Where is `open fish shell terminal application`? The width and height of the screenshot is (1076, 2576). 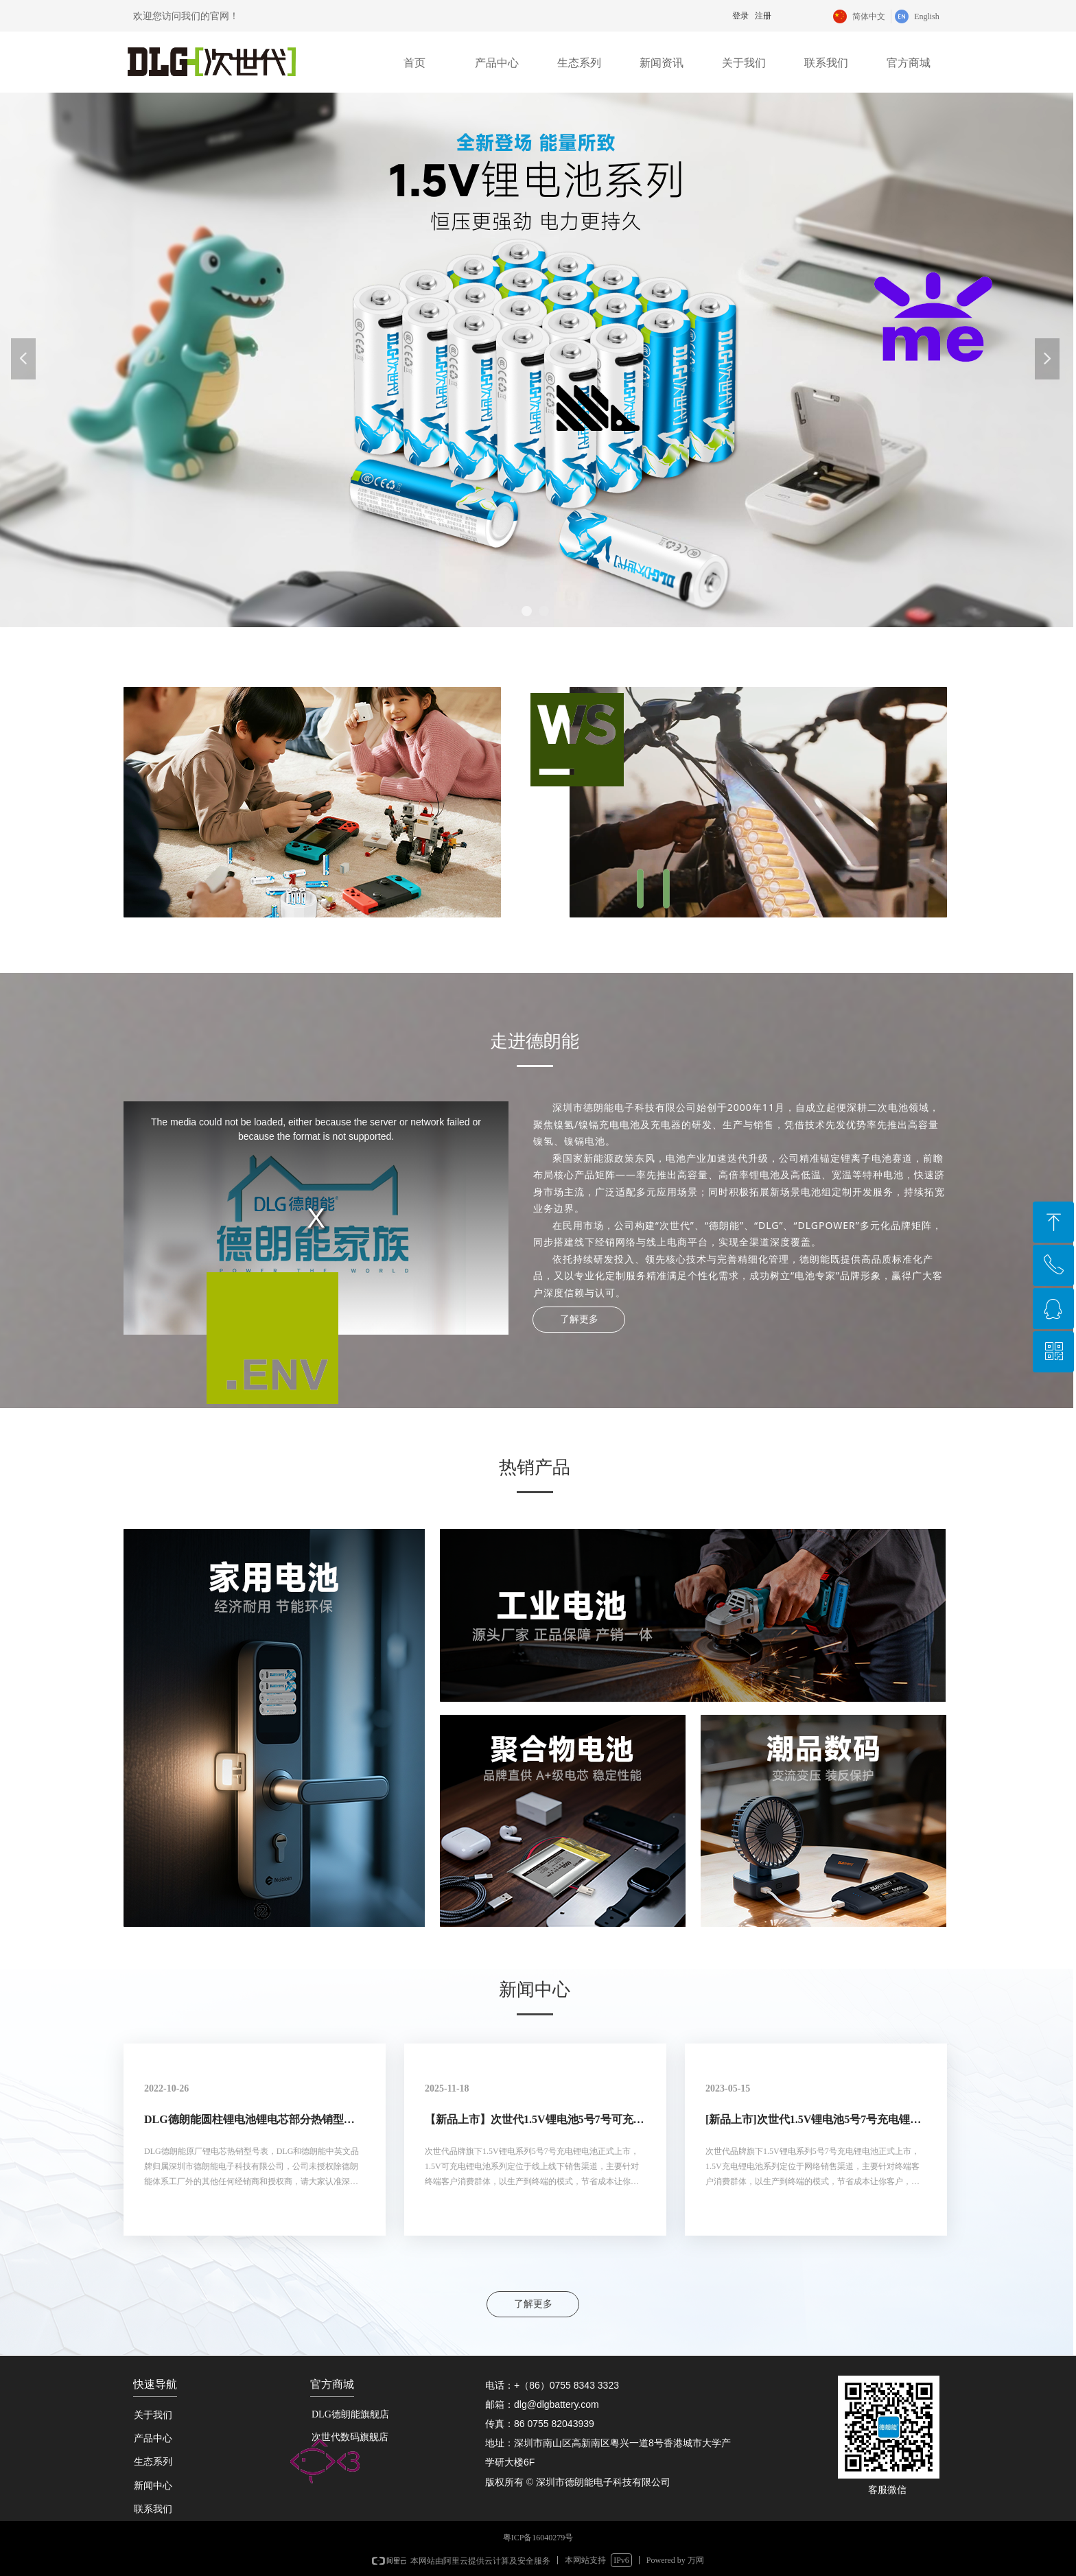 open fish shell terminal application is located at coordinates (325, 2461).